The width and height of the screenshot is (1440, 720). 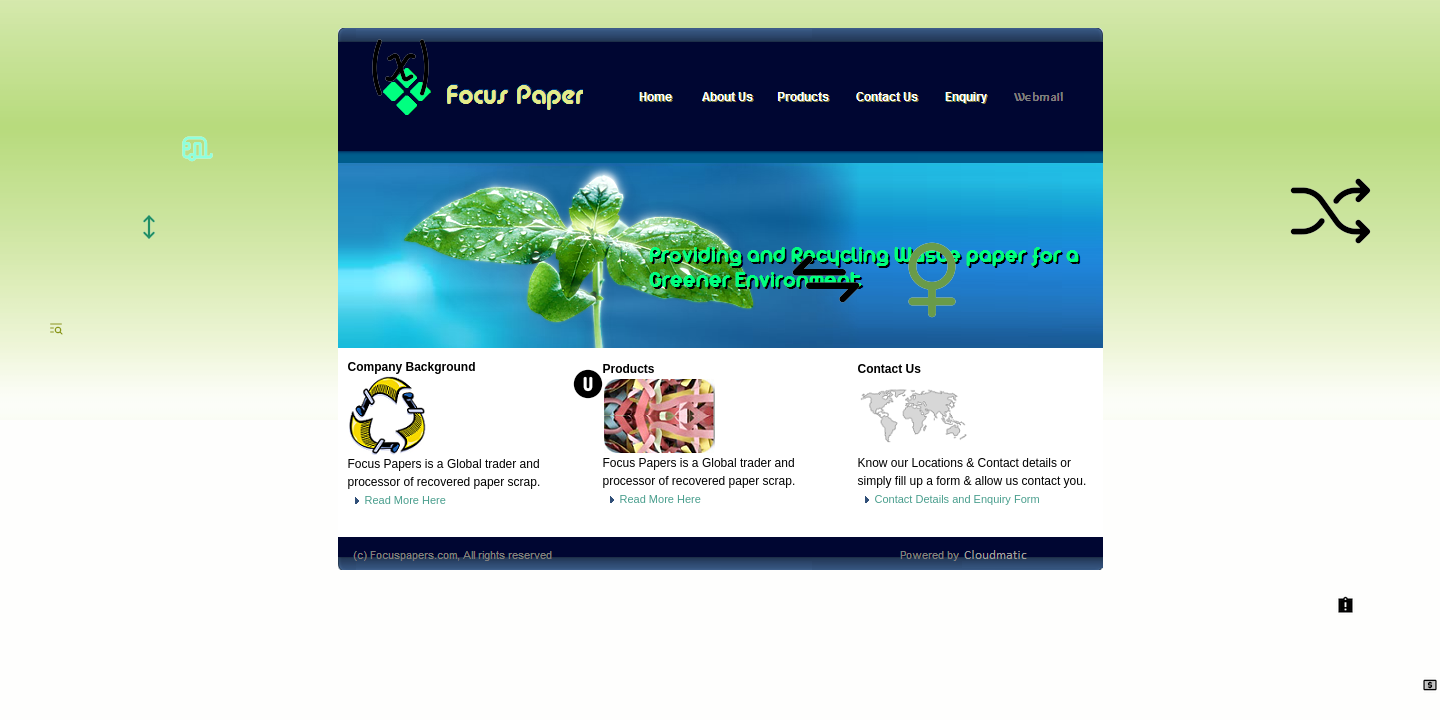 What do you see at coordinates (197, 147) in the screenshot?
I see `select caravan or RV accommodation` at bounding box center [197, 147].